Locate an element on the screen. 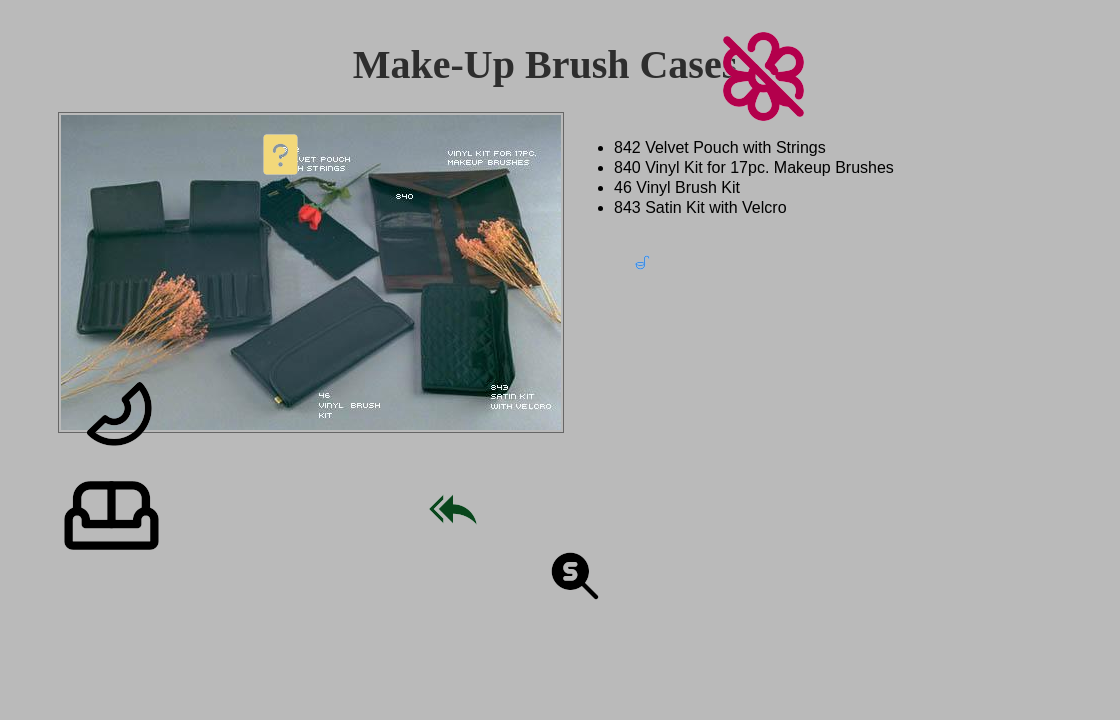  search for pricing or financial information is located at coordinates (575, 576).